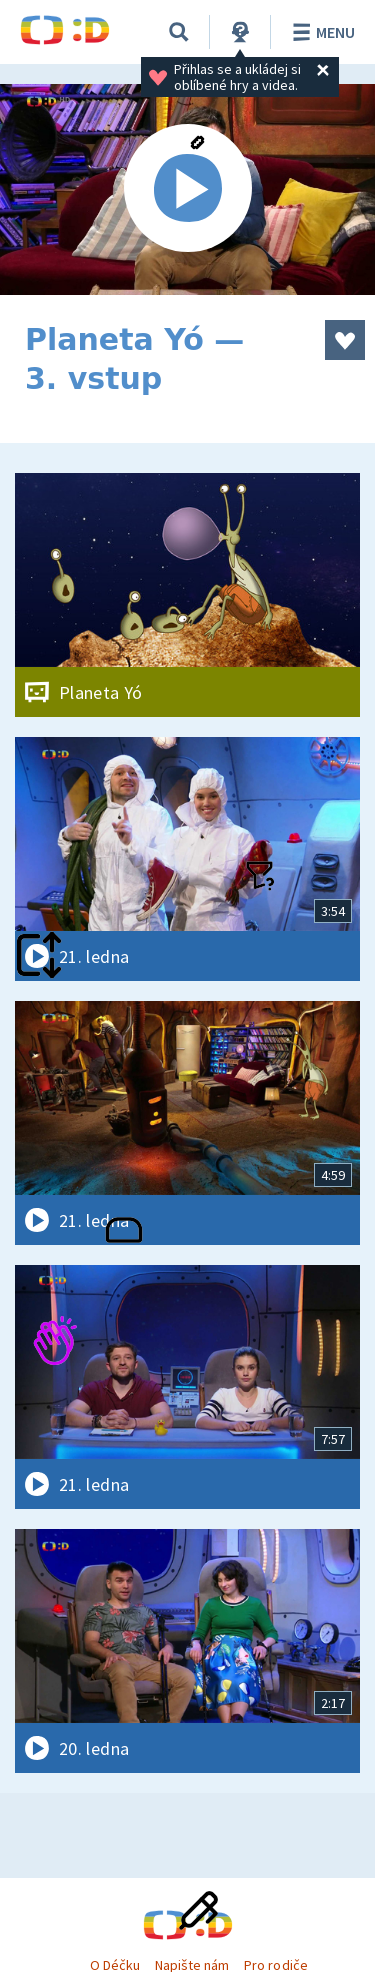  Describe the element at coordinates (259, 874) in the screenshot. I see `get help with filter options` at that location.